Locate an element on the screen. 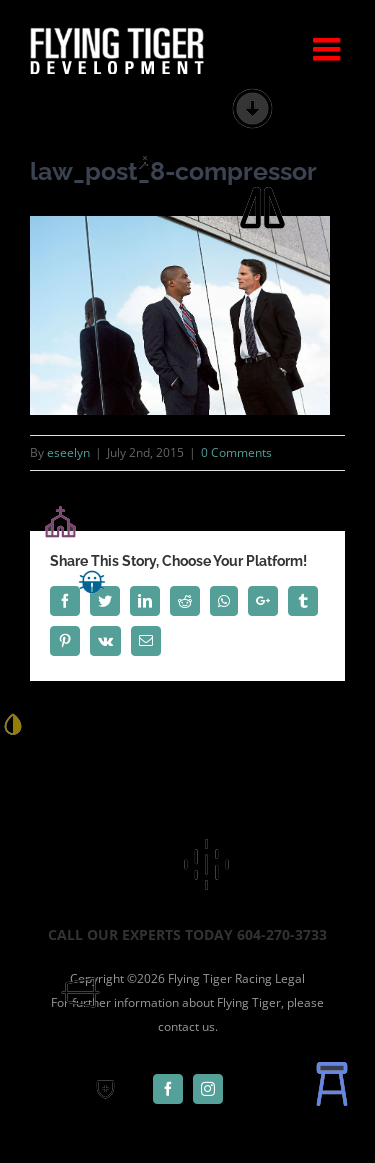 This screenshot has height=1163, width=375. flip image horizontally is located at coordinates (262, 209).